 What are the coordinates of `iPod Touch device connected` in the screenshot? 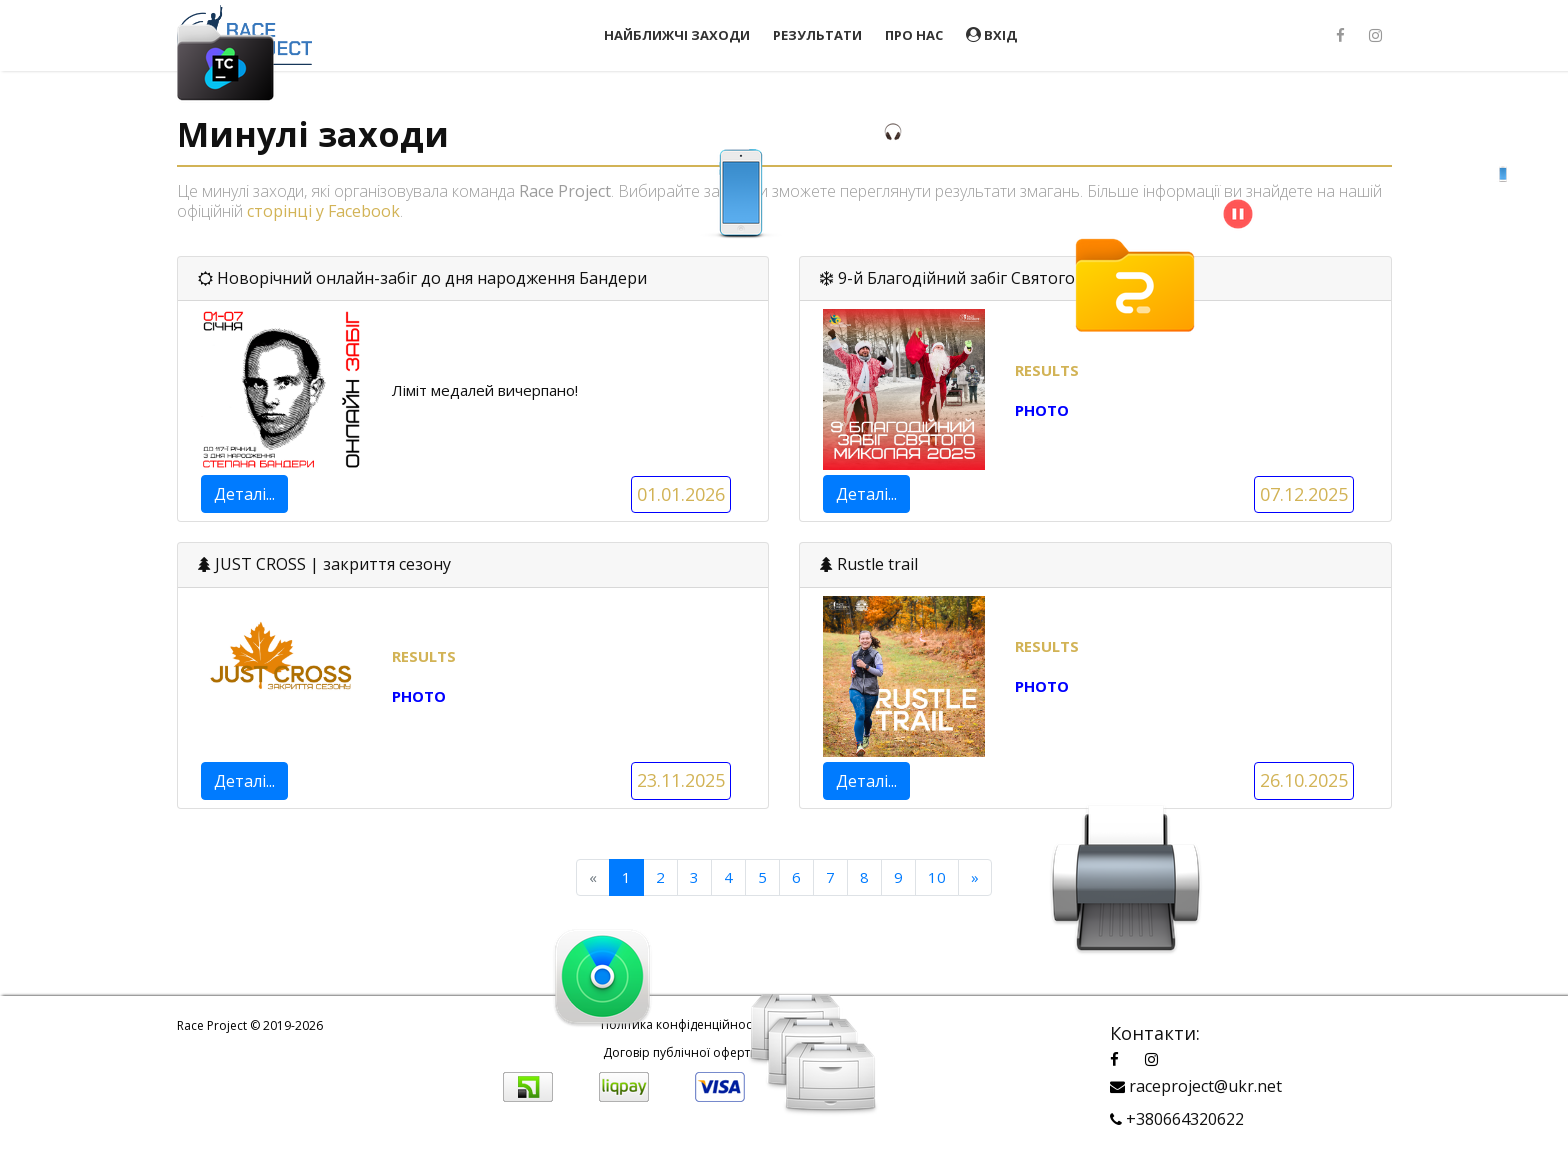 It's located at (741, 194).